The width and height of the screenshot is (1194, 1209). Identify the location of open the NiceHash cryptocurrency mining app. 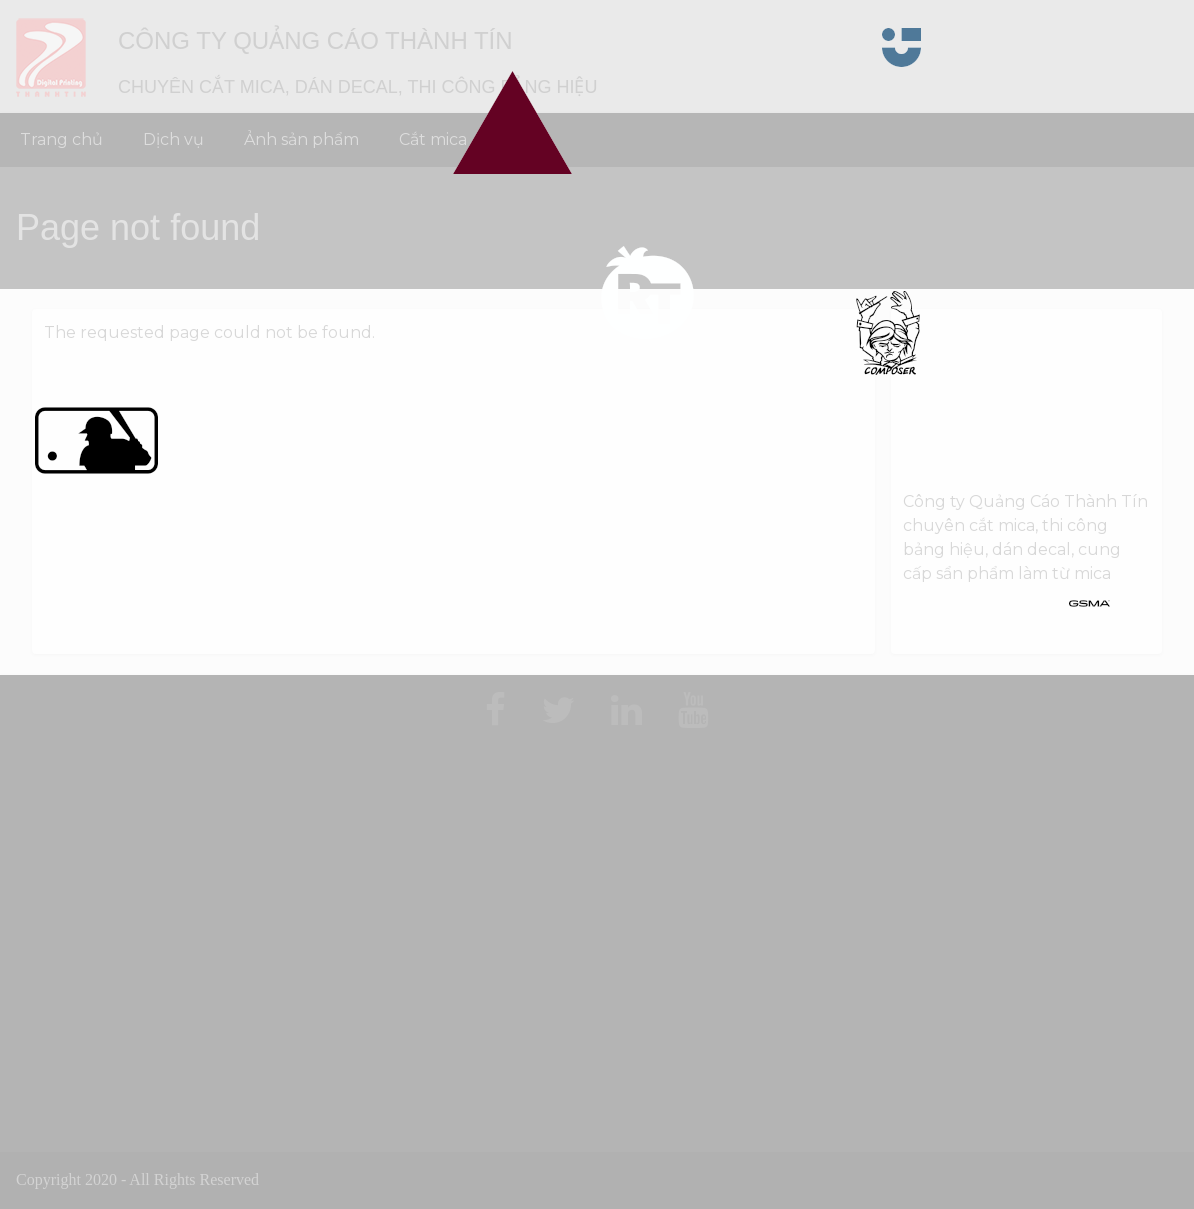
(901, 47).